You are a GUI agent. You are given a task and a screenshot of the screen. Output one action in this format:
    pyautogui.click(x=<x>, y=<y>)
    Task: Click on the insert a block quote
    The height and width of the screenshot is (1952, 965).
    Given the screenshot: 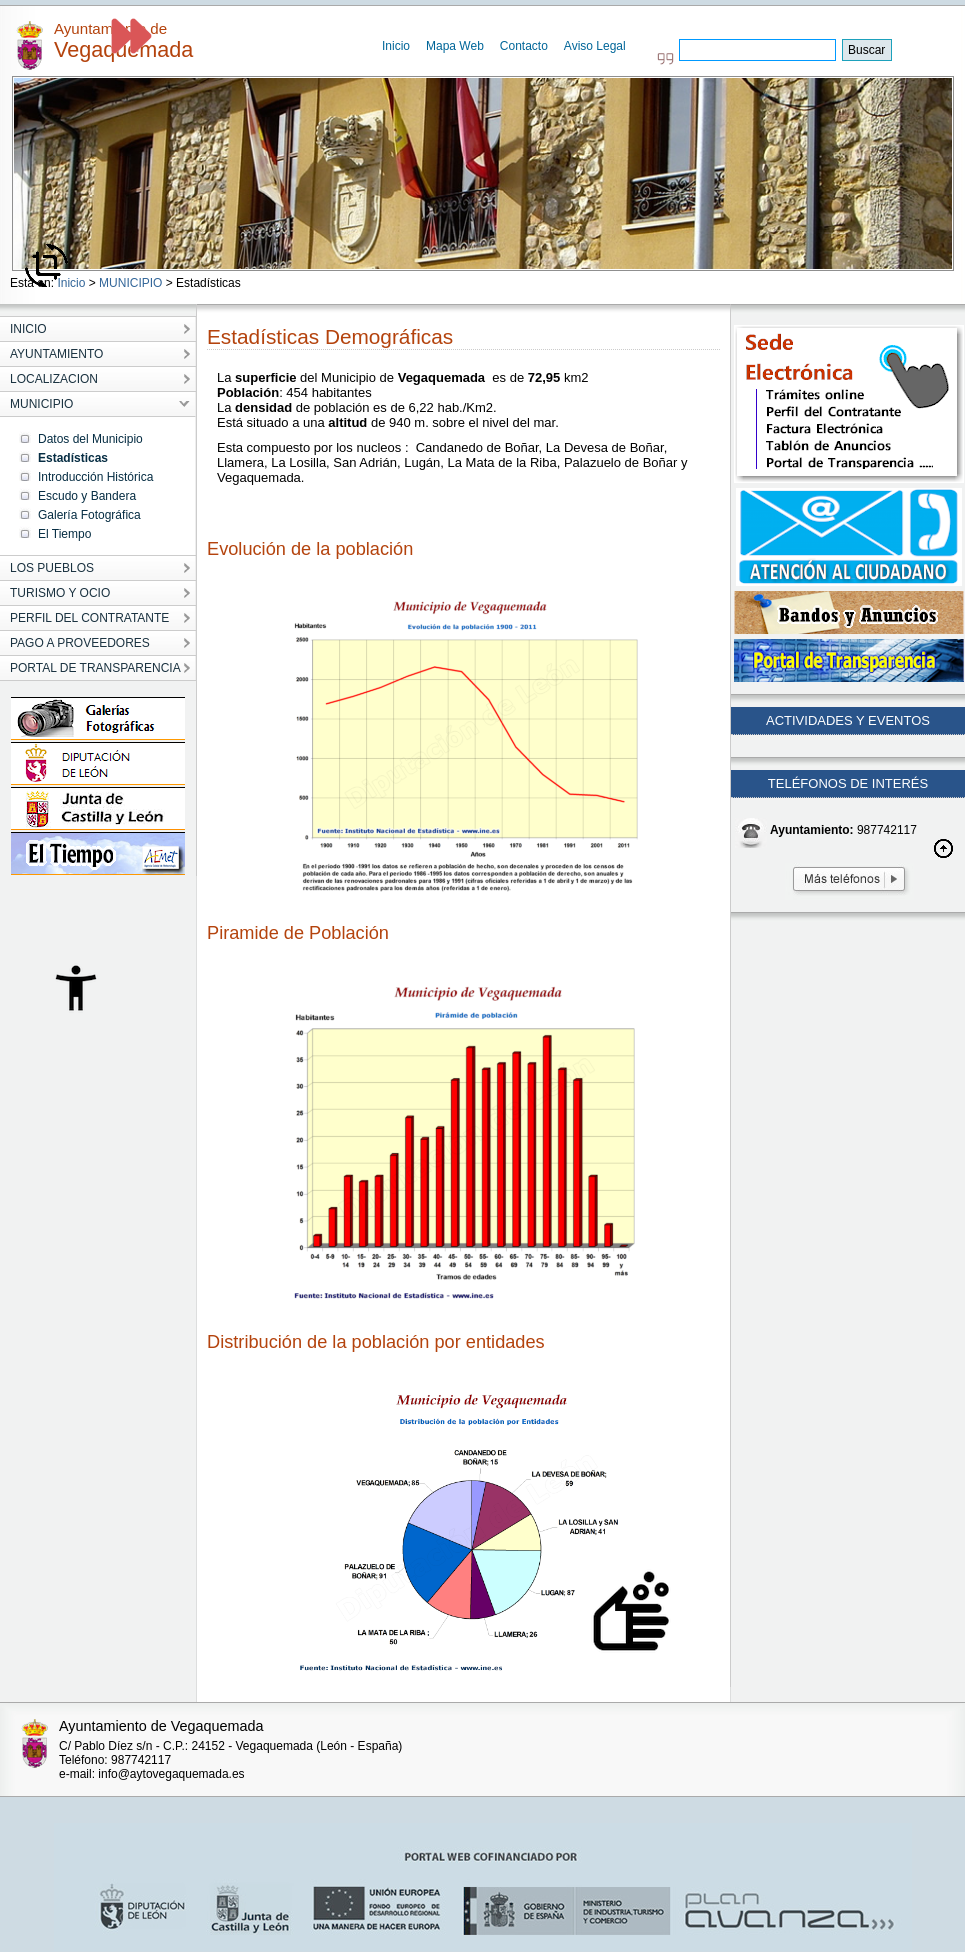 What is the action you would take?
    pyautogui.click(x=665, y=58)
    